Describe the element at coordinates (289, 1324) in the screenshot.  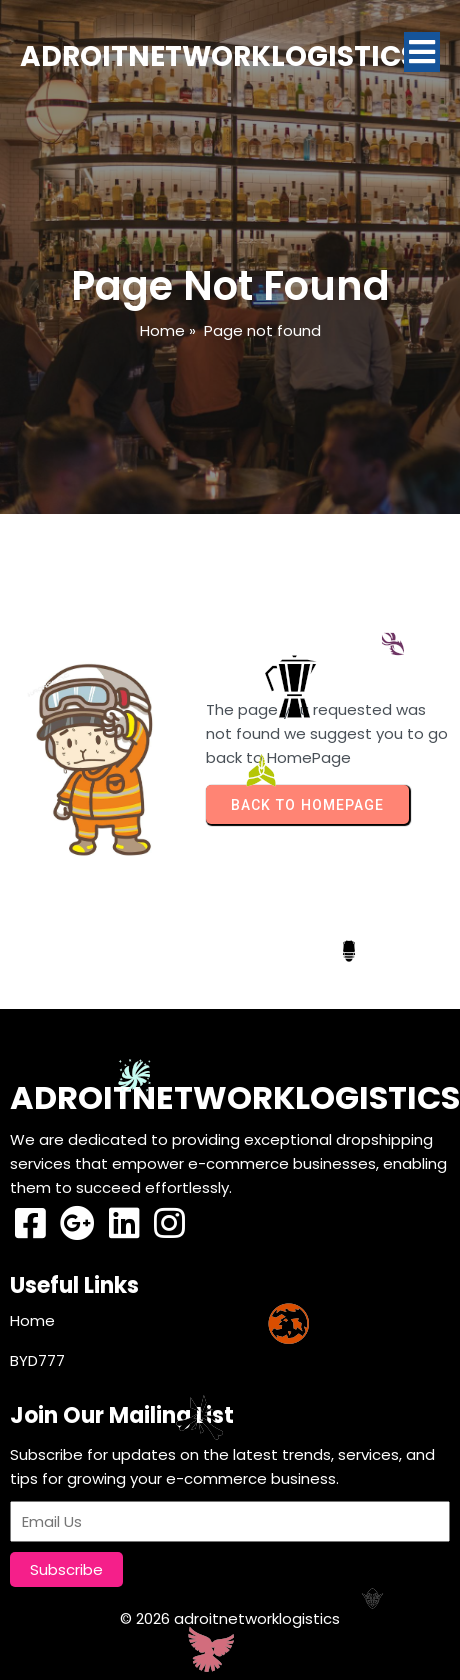
I see `view world map or global overview` at that location.